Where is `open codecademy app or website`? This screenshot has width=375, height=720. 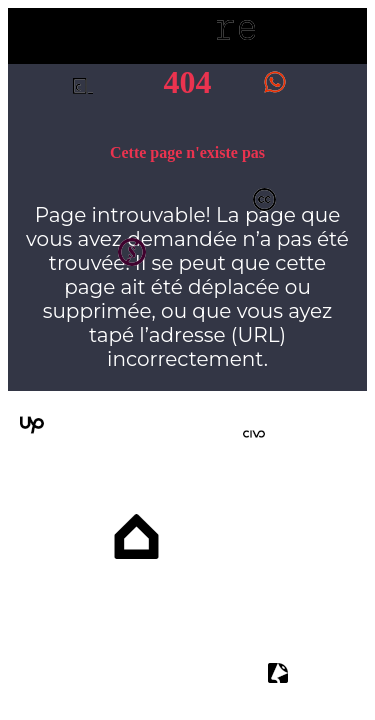
open codecademy app or website is located at coordinates (83, 86).